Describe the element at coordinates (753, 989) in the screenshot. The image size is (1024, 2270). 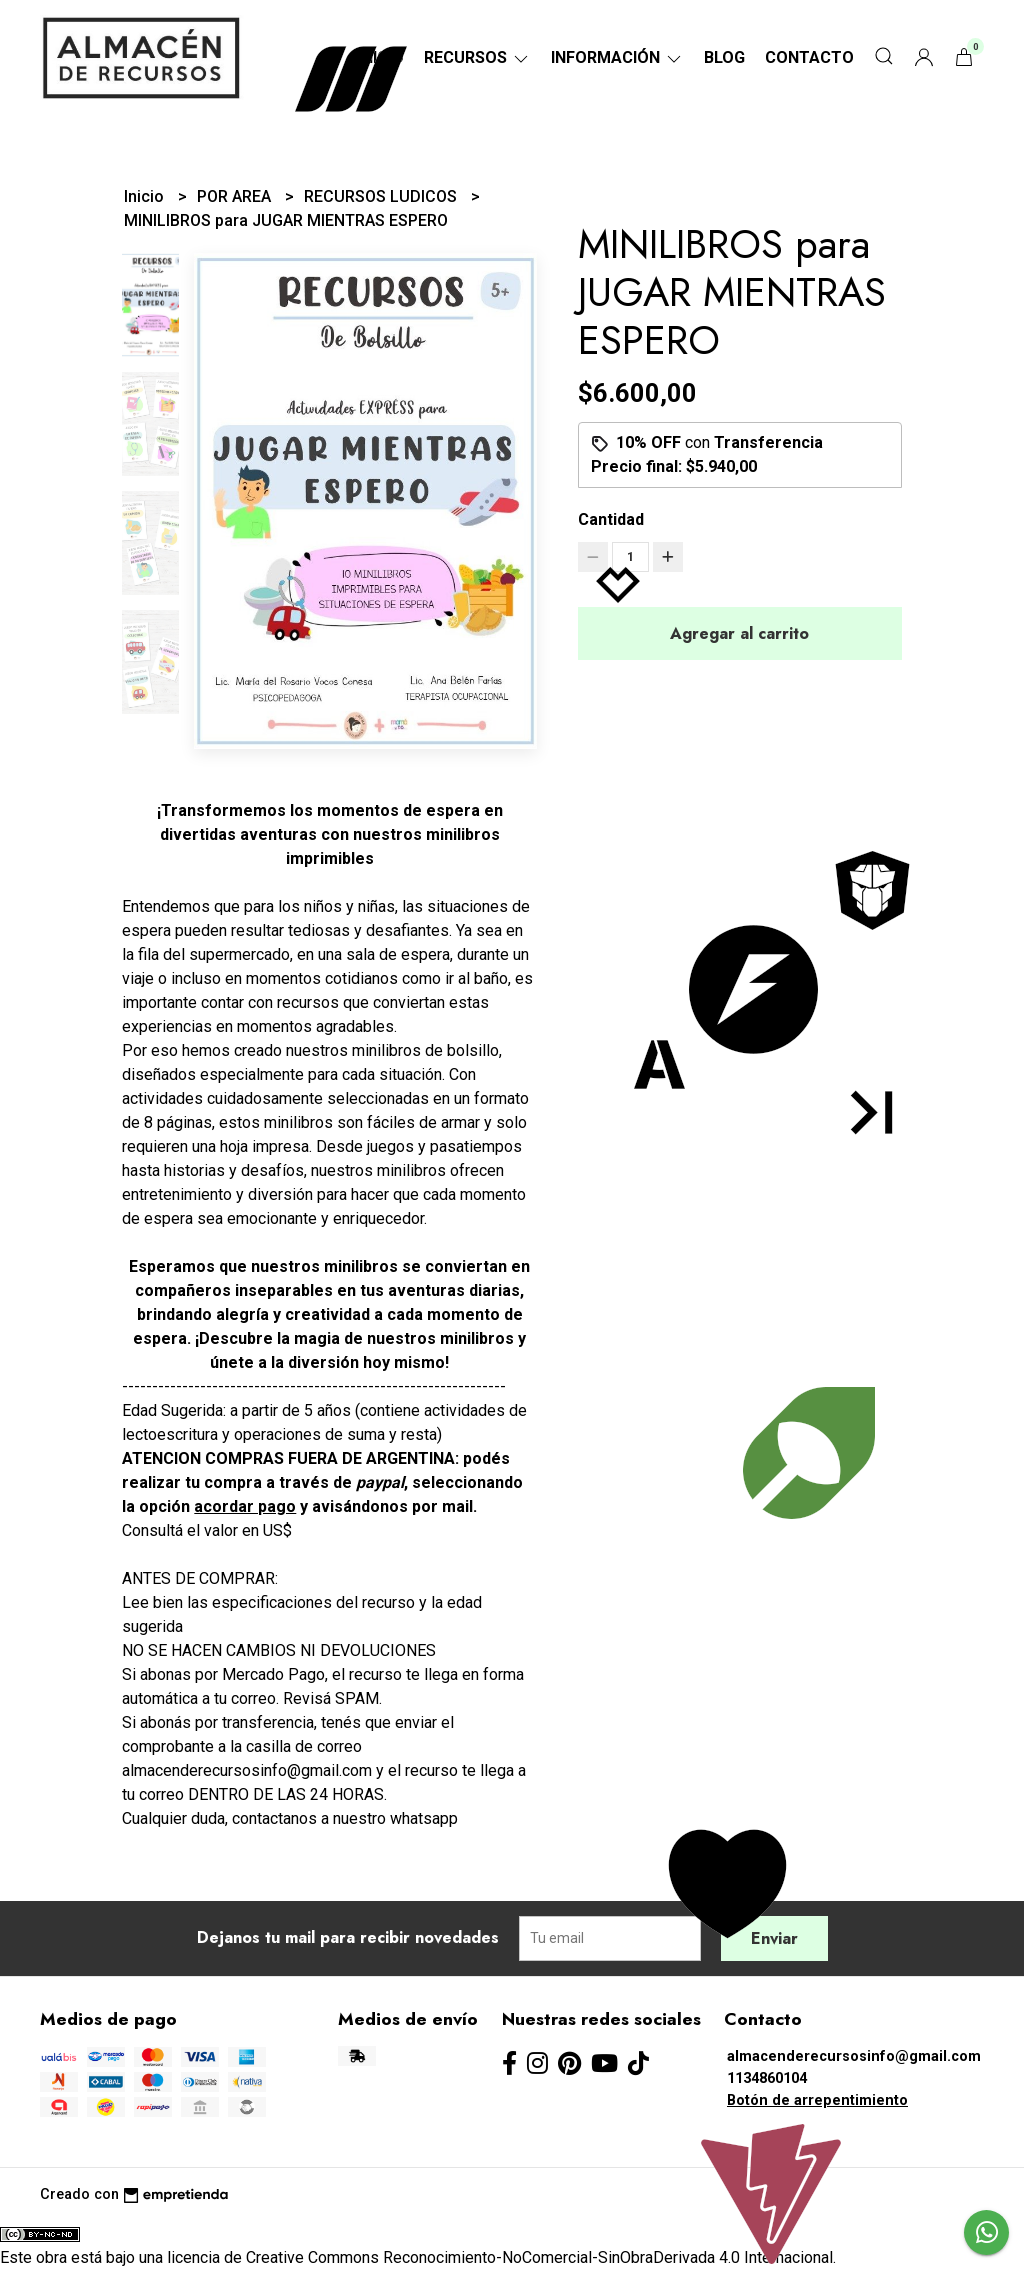
I see `FastAPI framework branding or integration` at that location.